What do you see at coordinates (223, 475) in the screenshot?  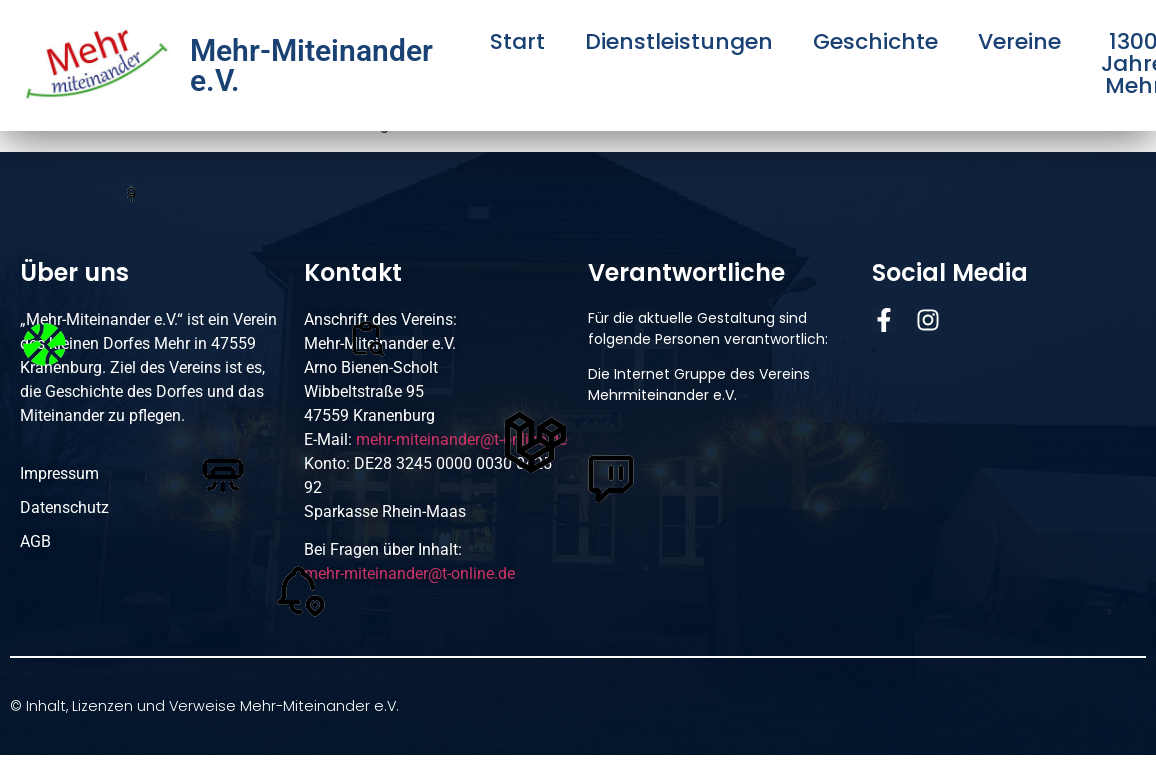 I see `toggle air conditioning controls` at bounding box center [223, 475].